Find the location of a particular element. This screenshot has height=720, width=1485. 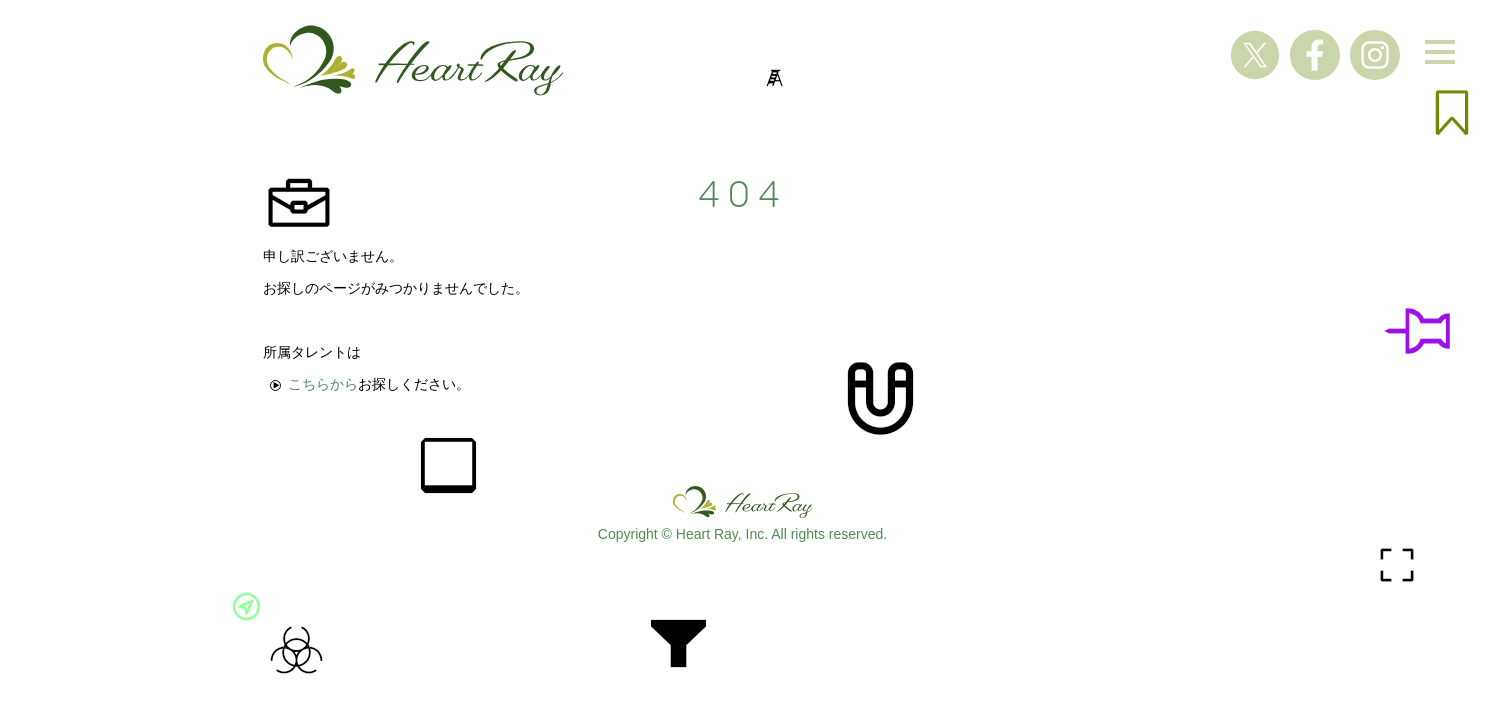

enter fullscreen mode is located at coordinates (1397, 565).